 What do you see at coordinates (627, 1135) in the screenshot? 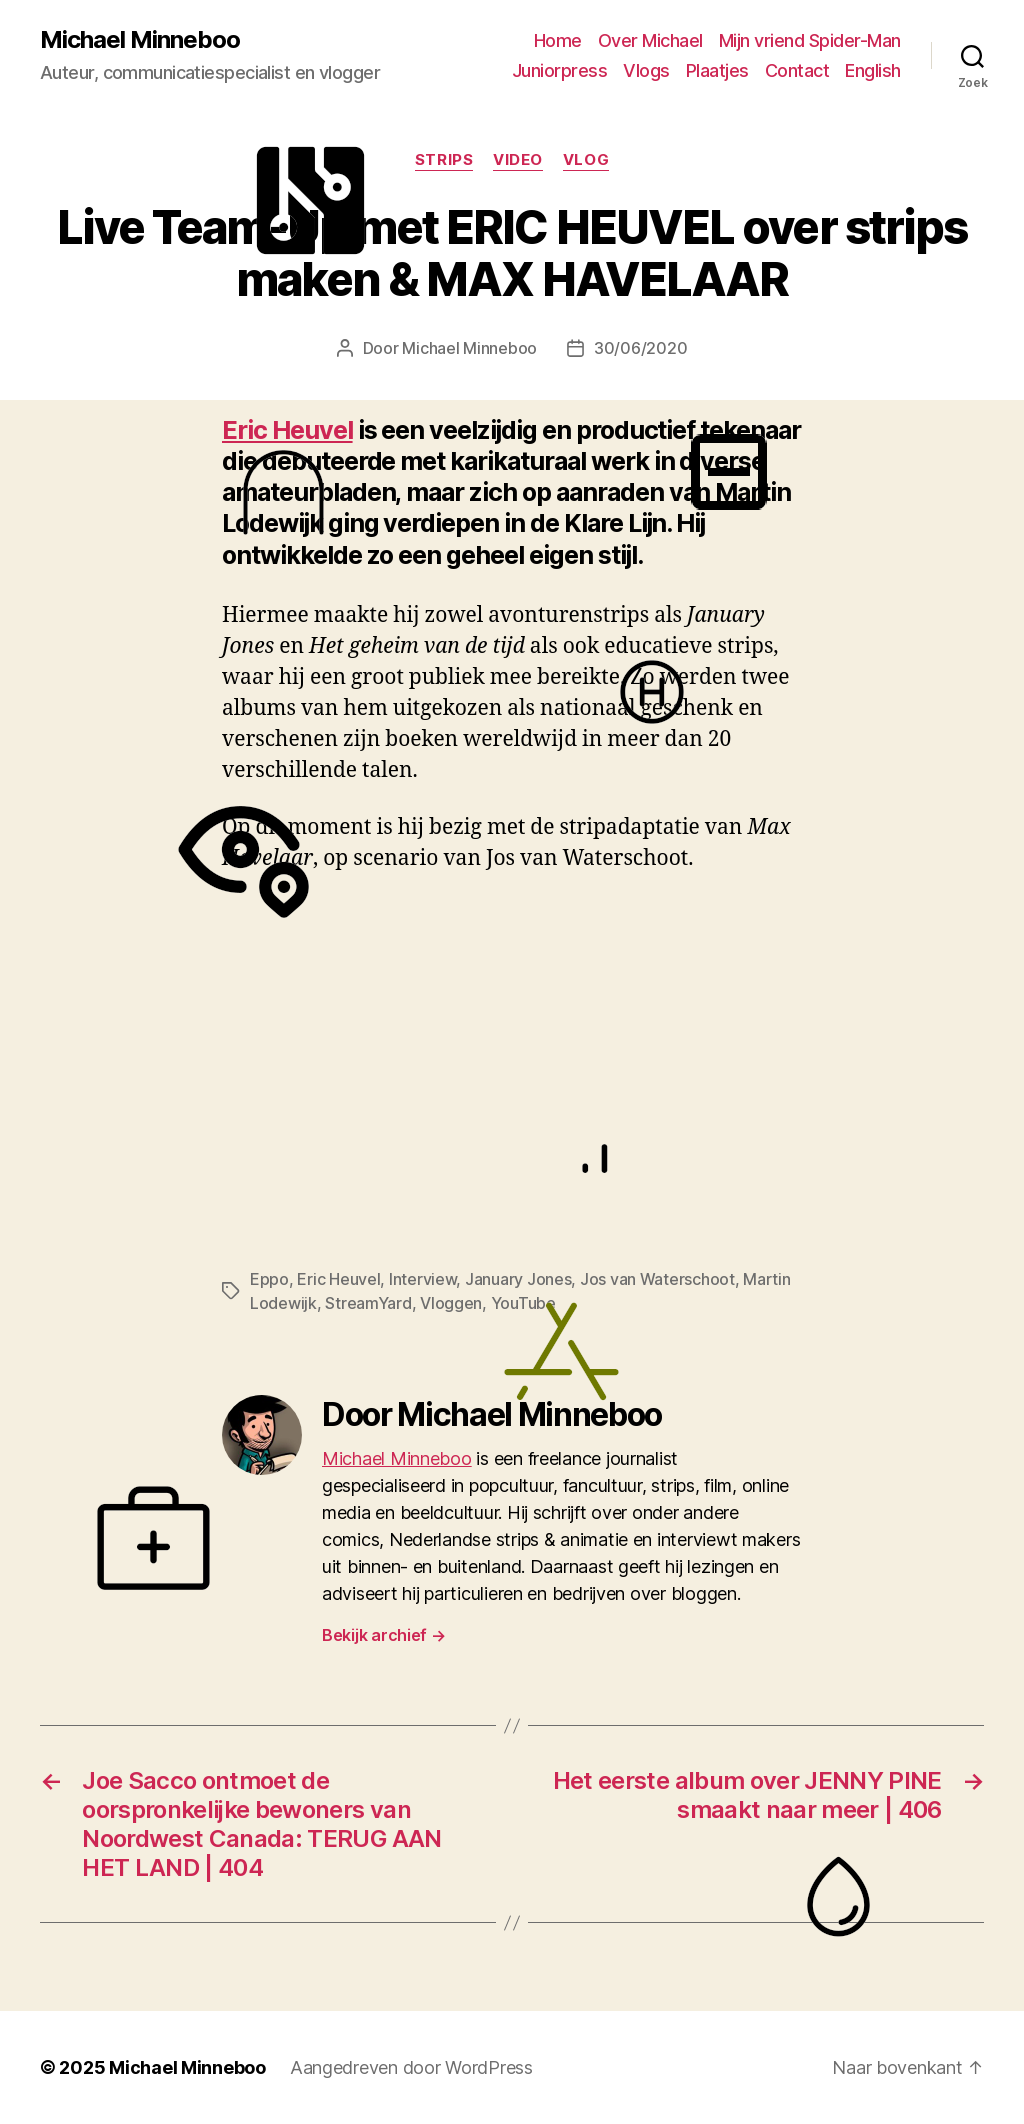
I see `indicates weak cellular network signal` at bounding box center [627, 1135].